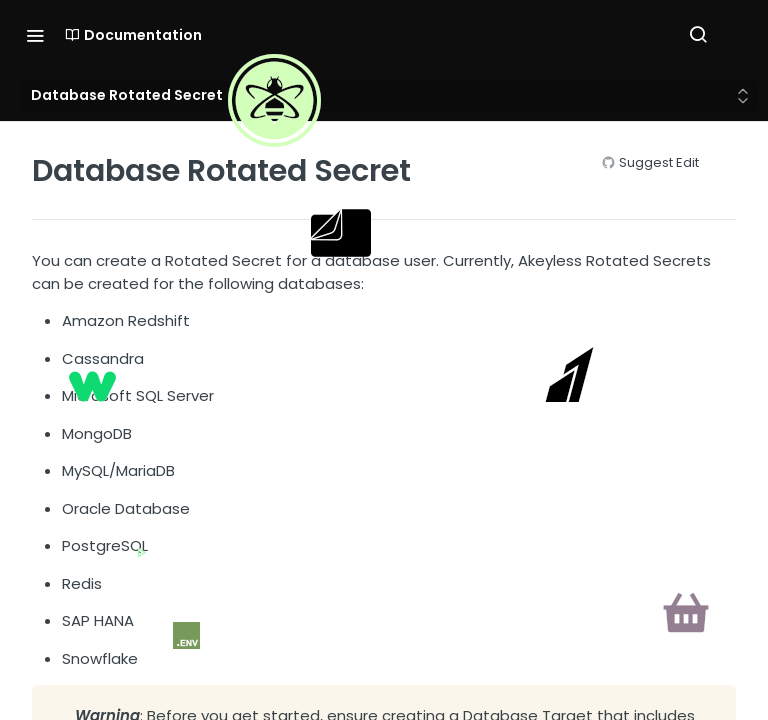 This screenshot has width=768, height=720. Describe the element at coordinates (186, 635) in the screenshot. I see `dotenv environment configuration tool logo` at that location.